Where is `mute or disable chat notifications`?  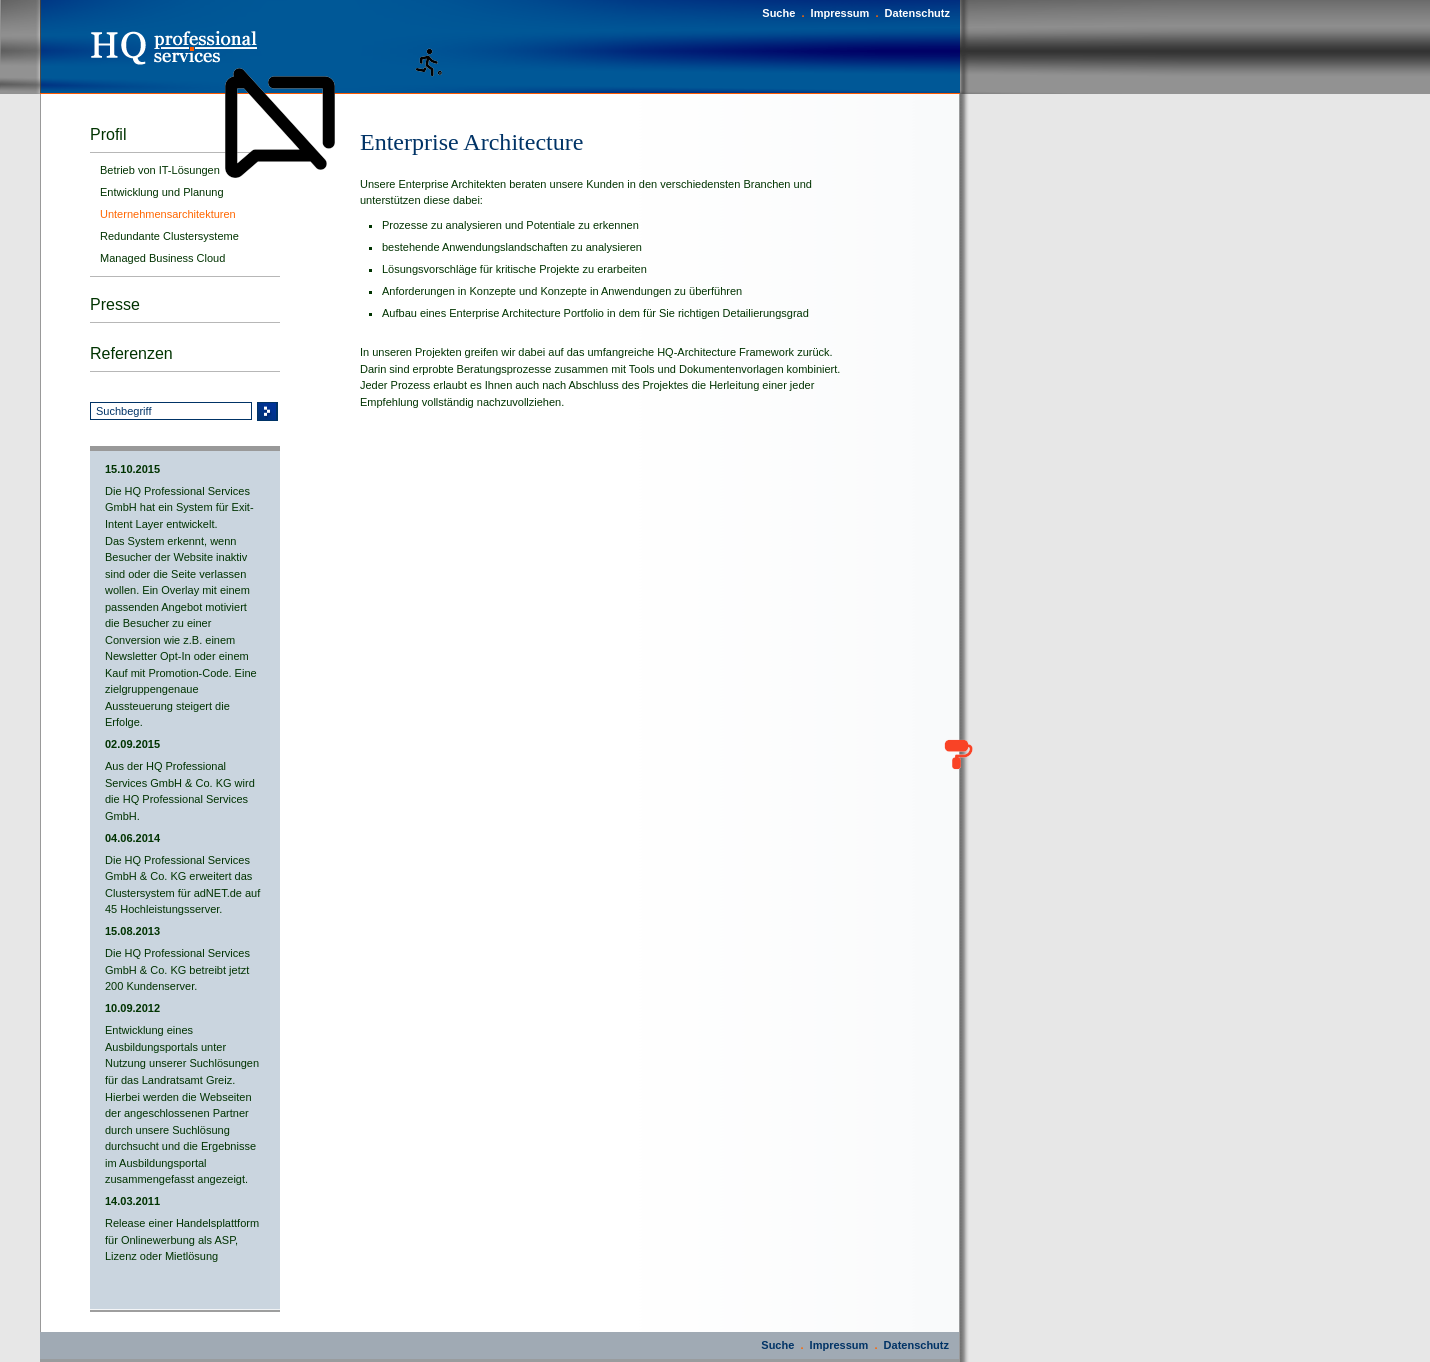 mute or disable chat notifications is located at coordinates (280, 119).